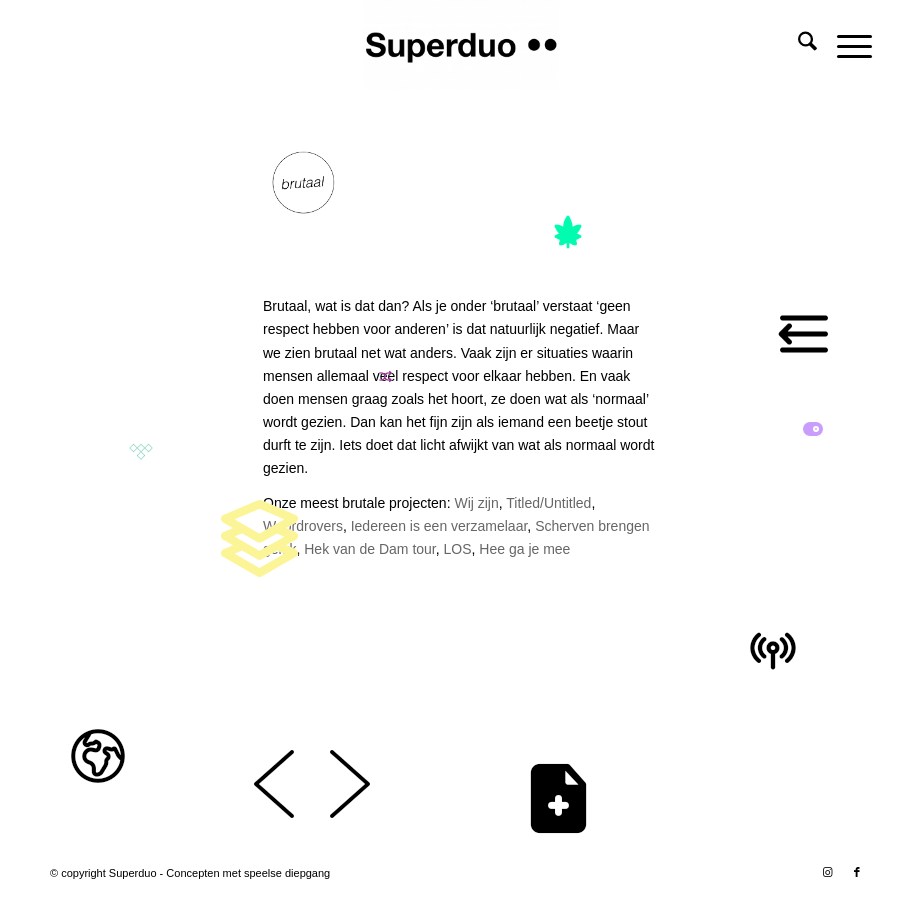 This screenshot has height=900, width=922. Describe the element at coordinates (804, 334) in the screenshot. I see `go back to previous menu` at that location.